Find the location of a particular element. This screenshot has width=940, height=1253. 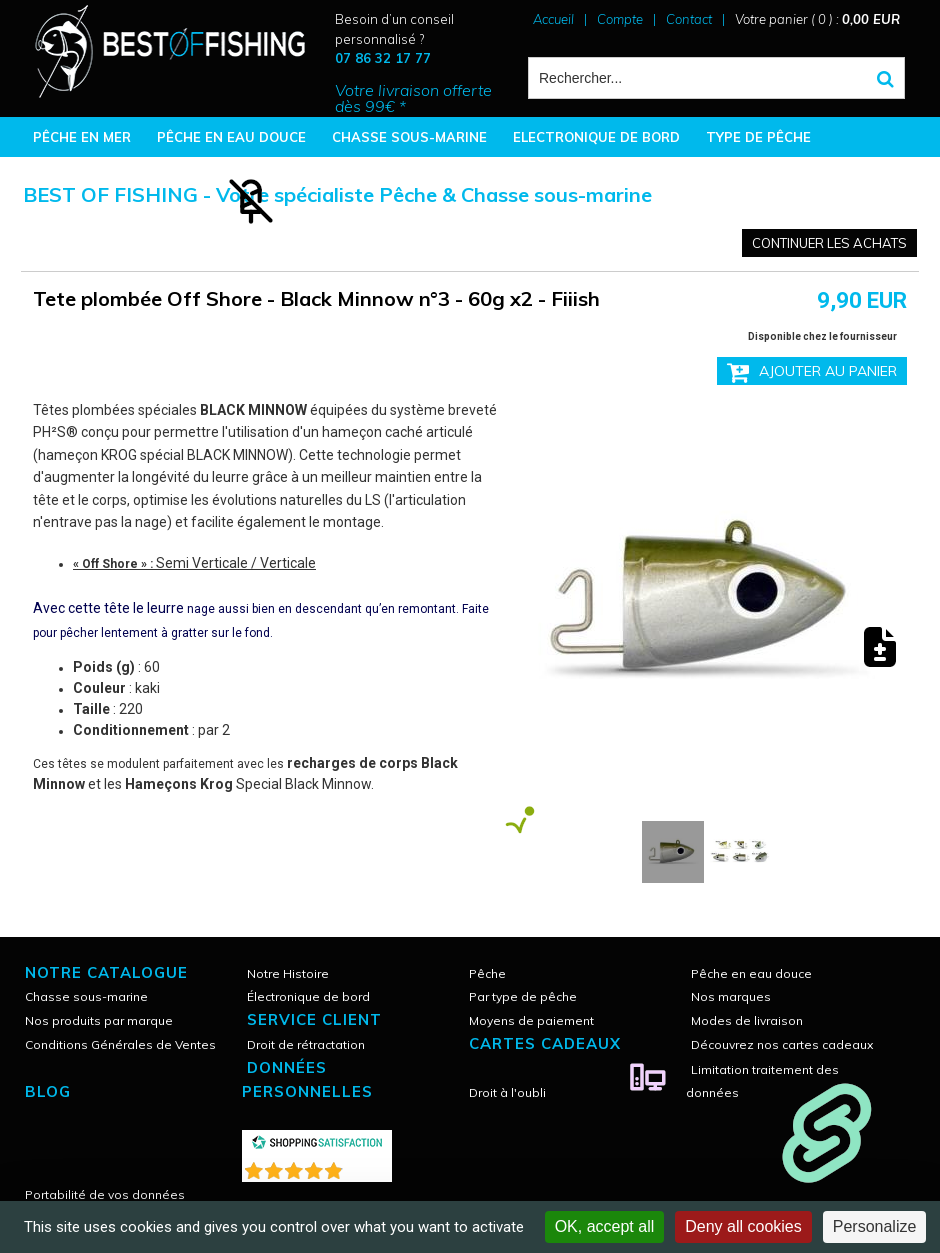

indicates a bounce or rebound animation to the right is located at coordinates (520, 819).